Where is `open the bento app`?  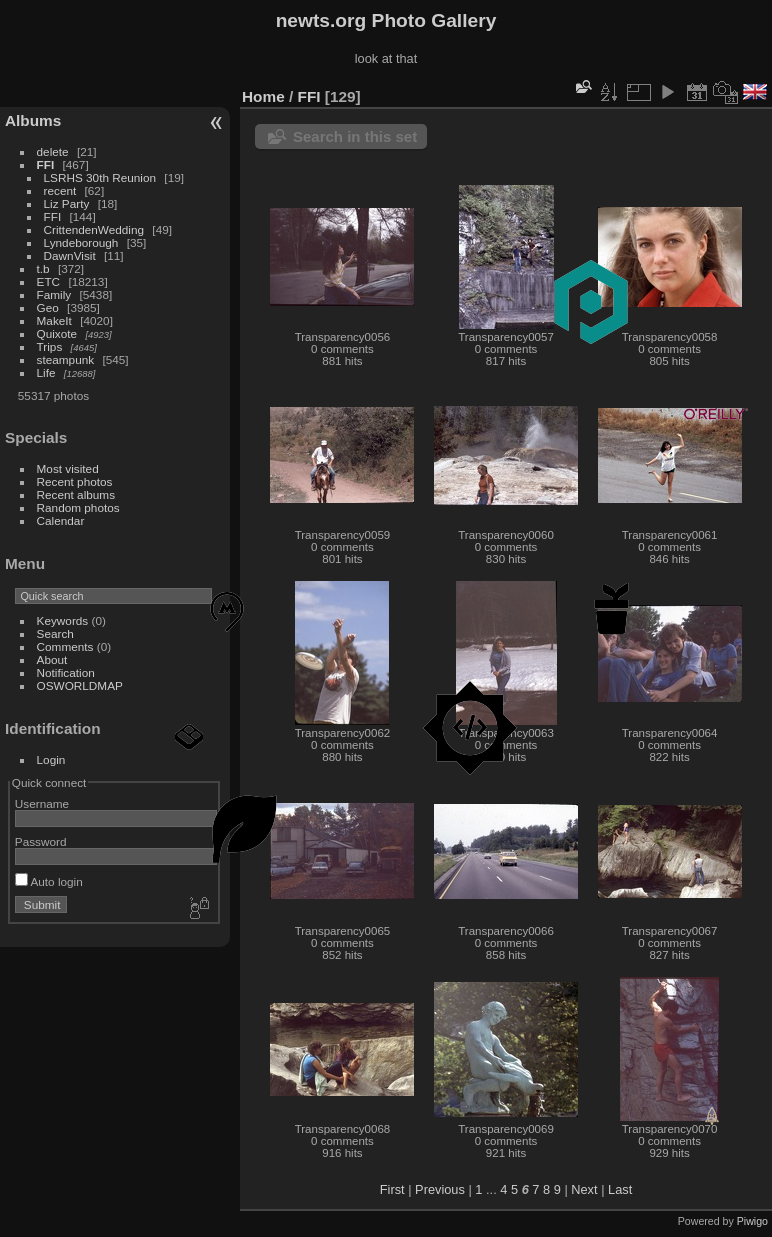 open the bento app is located at coordinates (189, 737).